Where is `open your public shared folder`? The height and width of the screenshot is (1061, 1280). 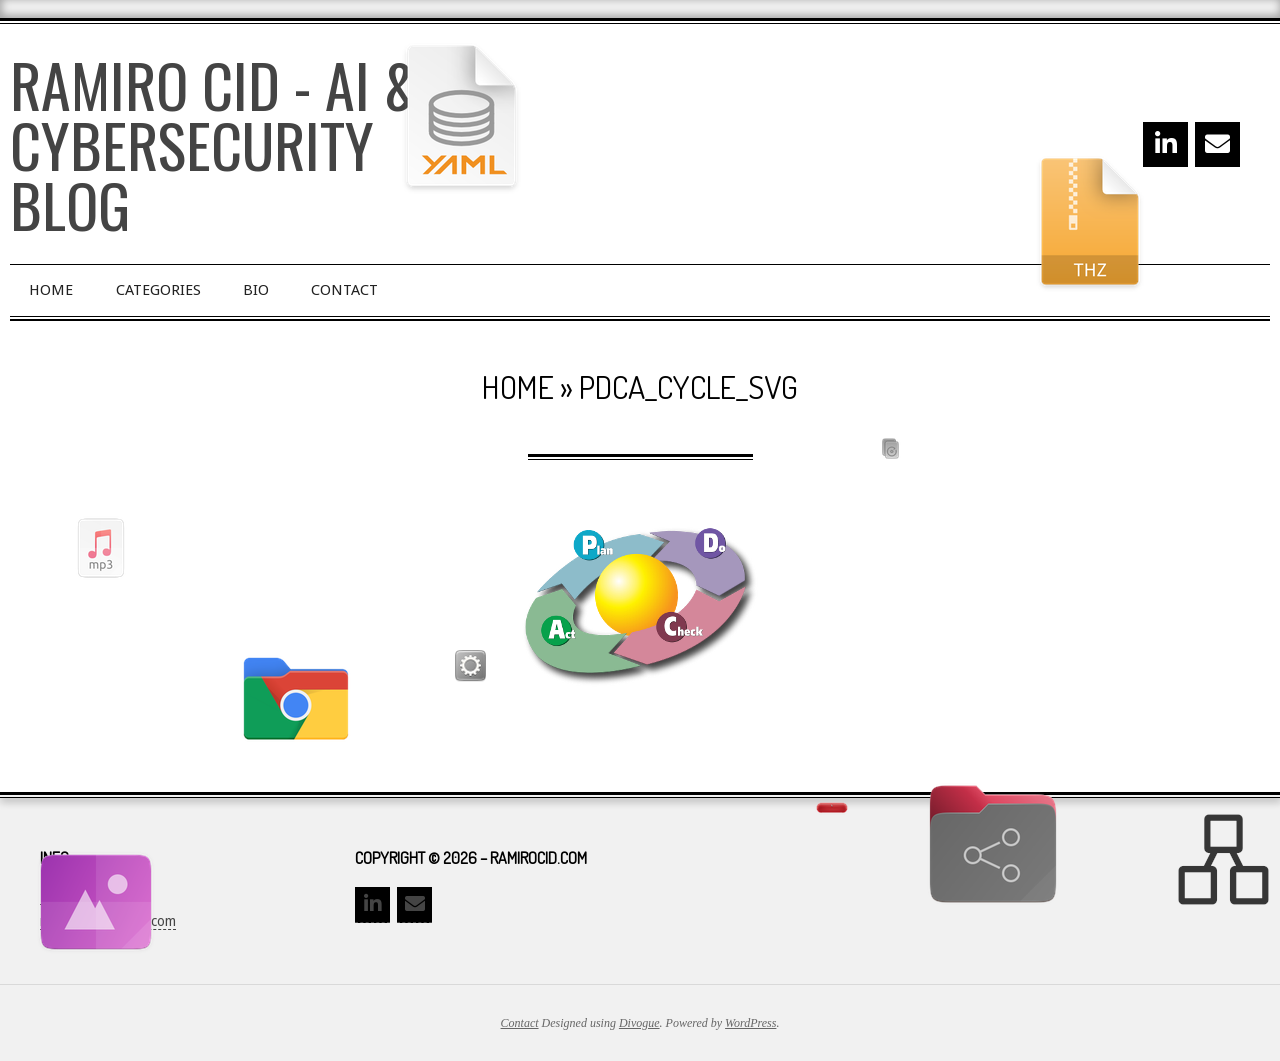
open your public shared folder is located at coordinates (993, 844).